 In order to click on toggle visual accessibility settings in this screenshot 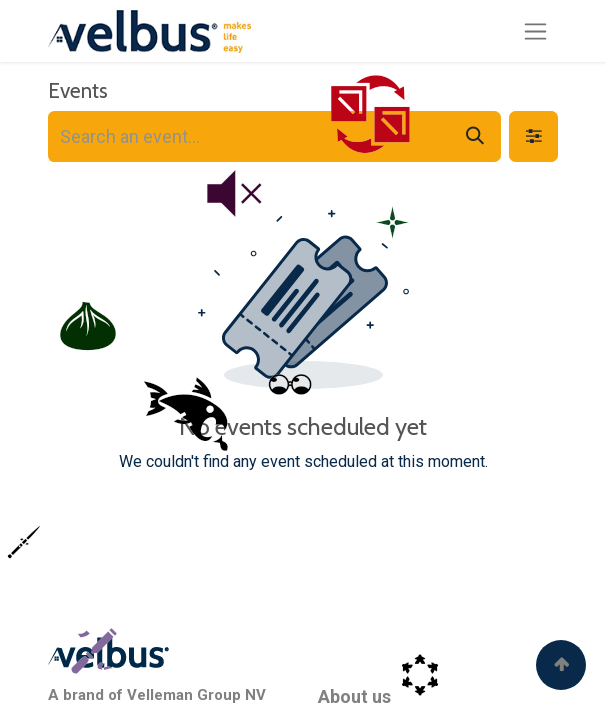, I will do `click(290, 383)`.